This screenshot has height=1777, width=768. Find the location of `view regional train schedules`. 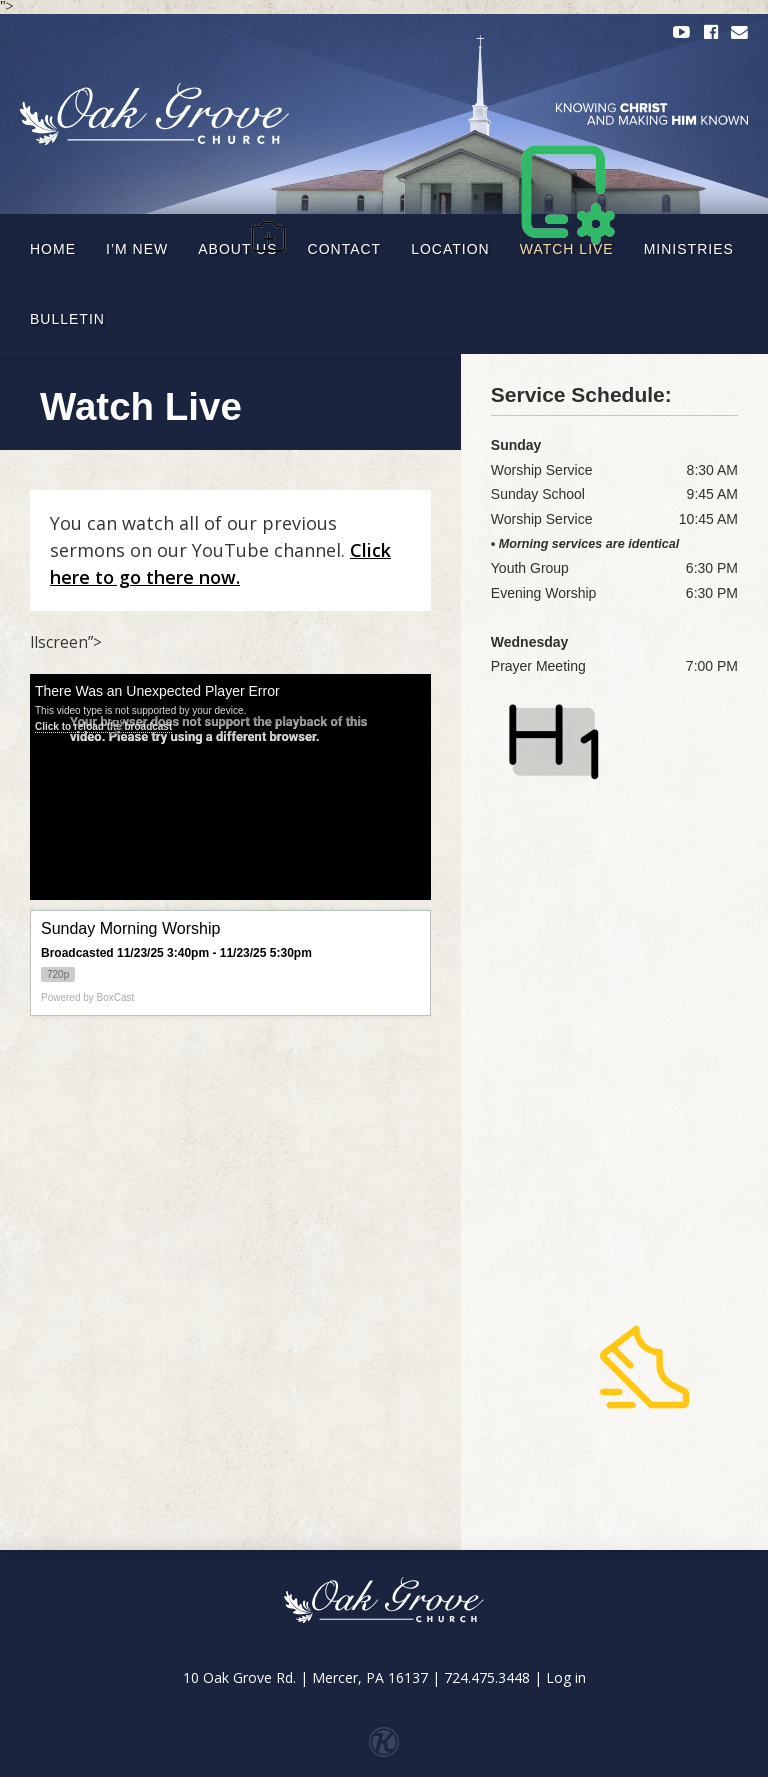

view regional train schedules is located at coordinates (116, 727).